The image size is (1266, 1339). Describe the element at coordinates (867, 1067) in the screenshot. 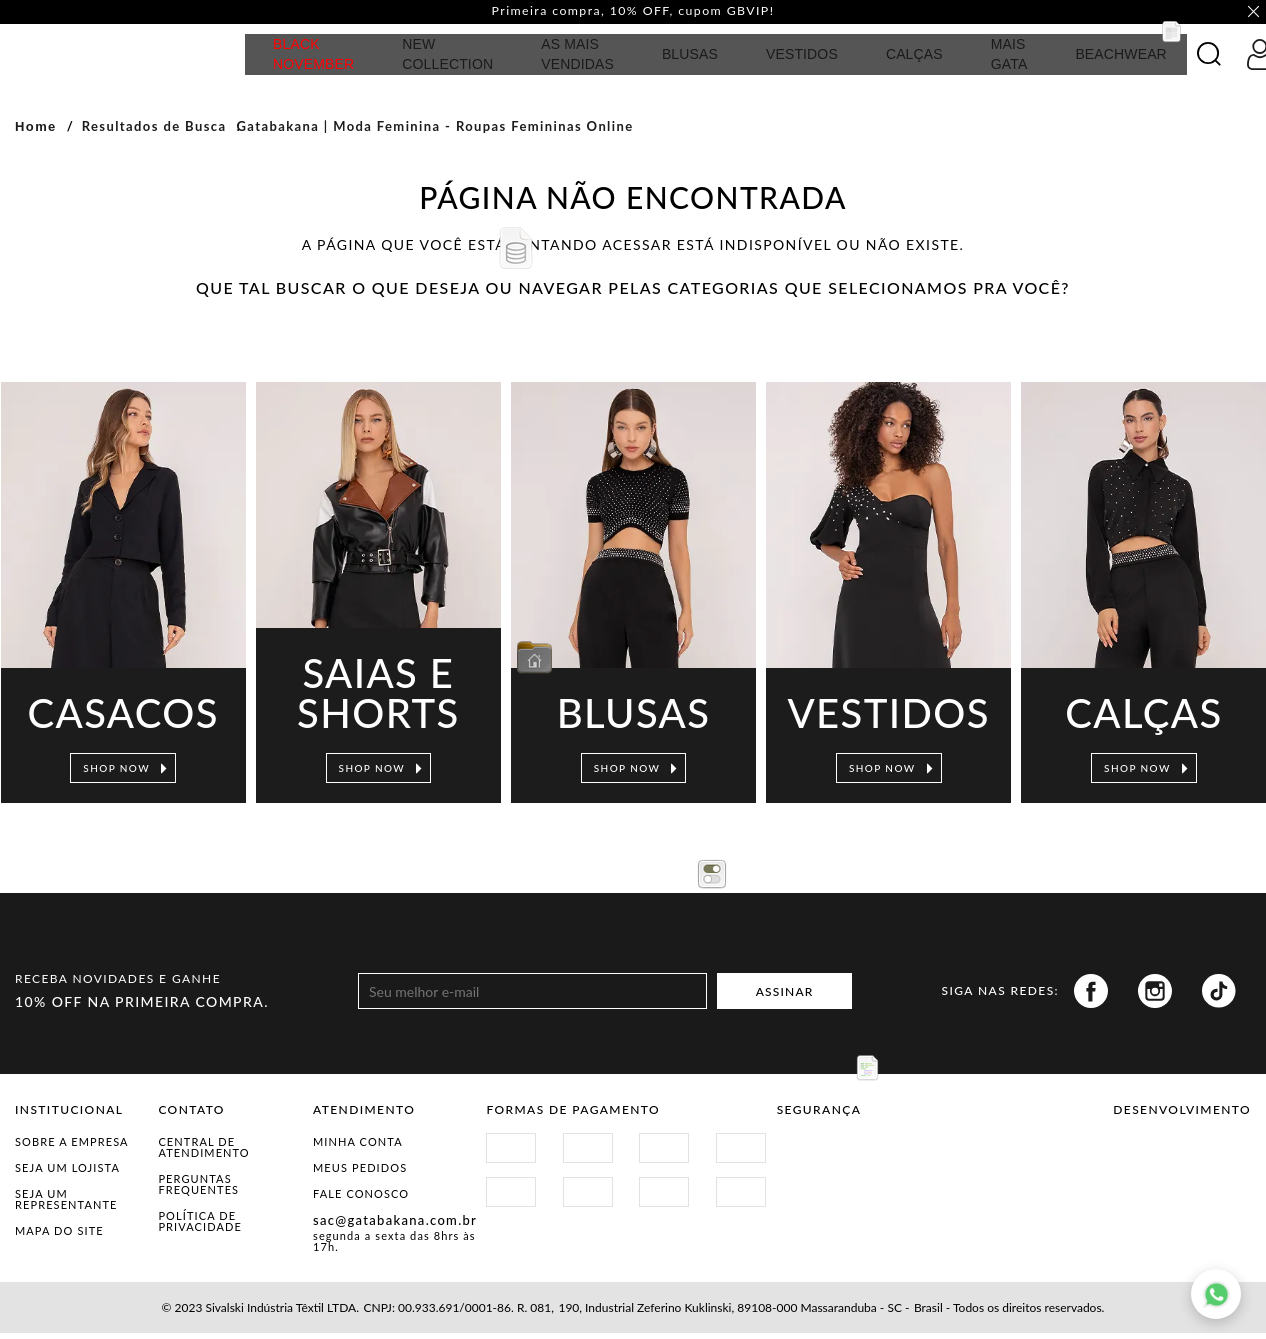

I see `cobol source code file` at that location.